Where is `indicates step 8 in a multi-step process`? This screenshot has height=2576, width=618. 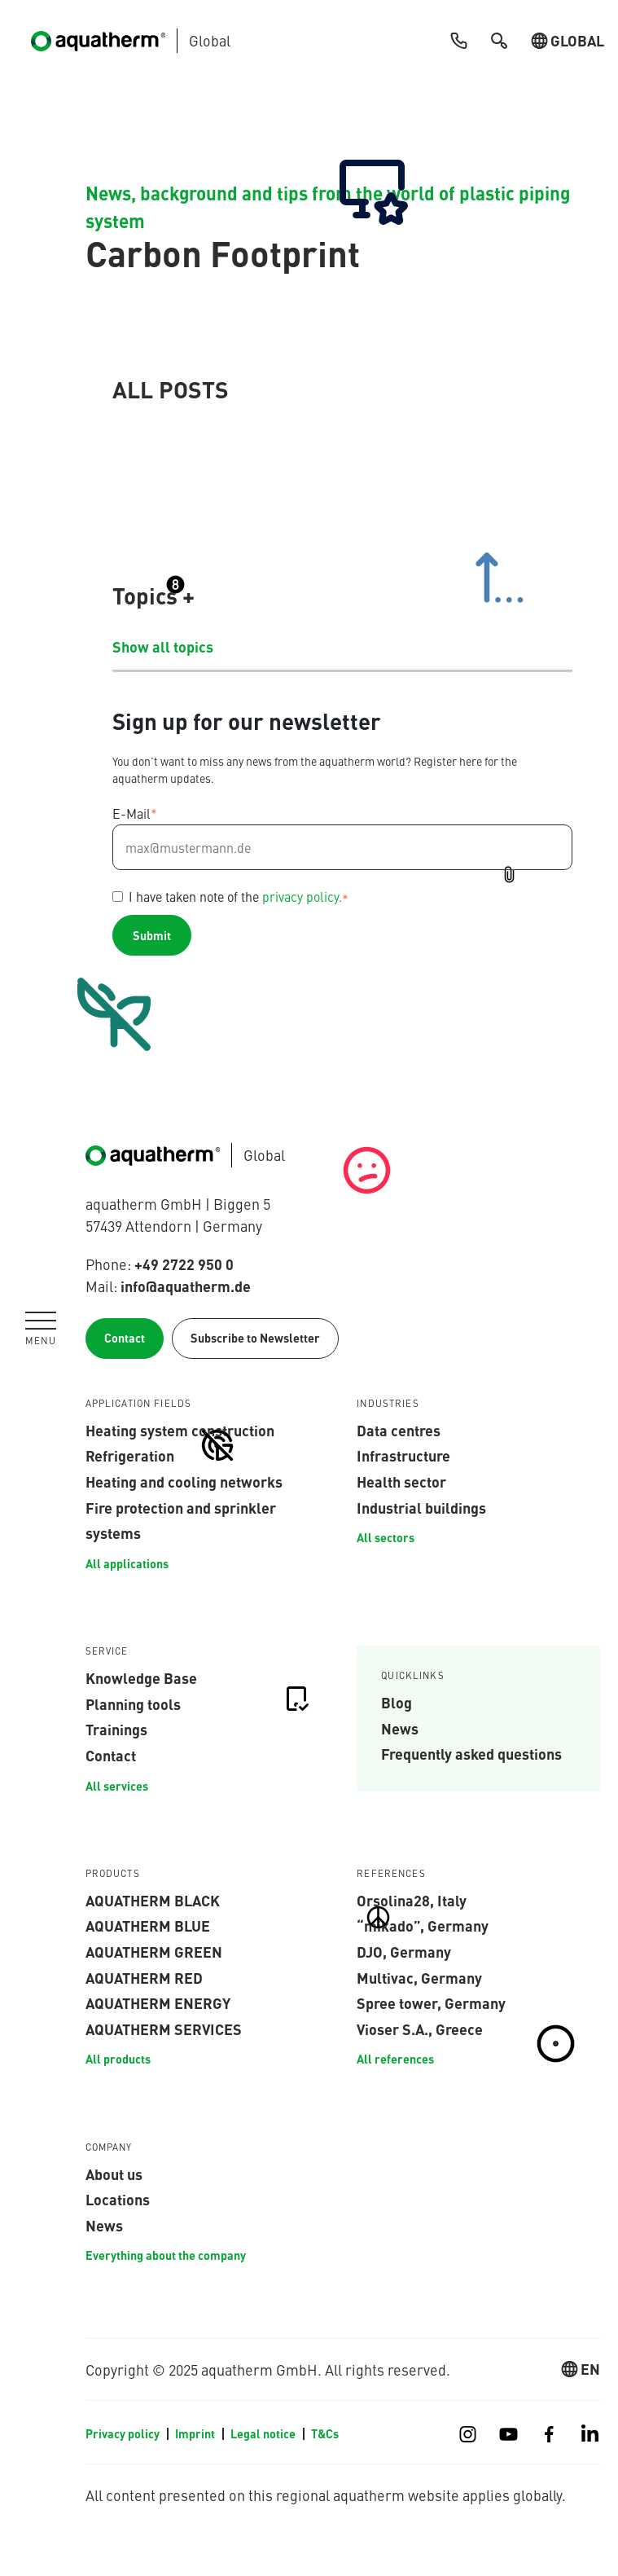
indicates step 8 in a multi-step process is located at coordinates (175, 584).